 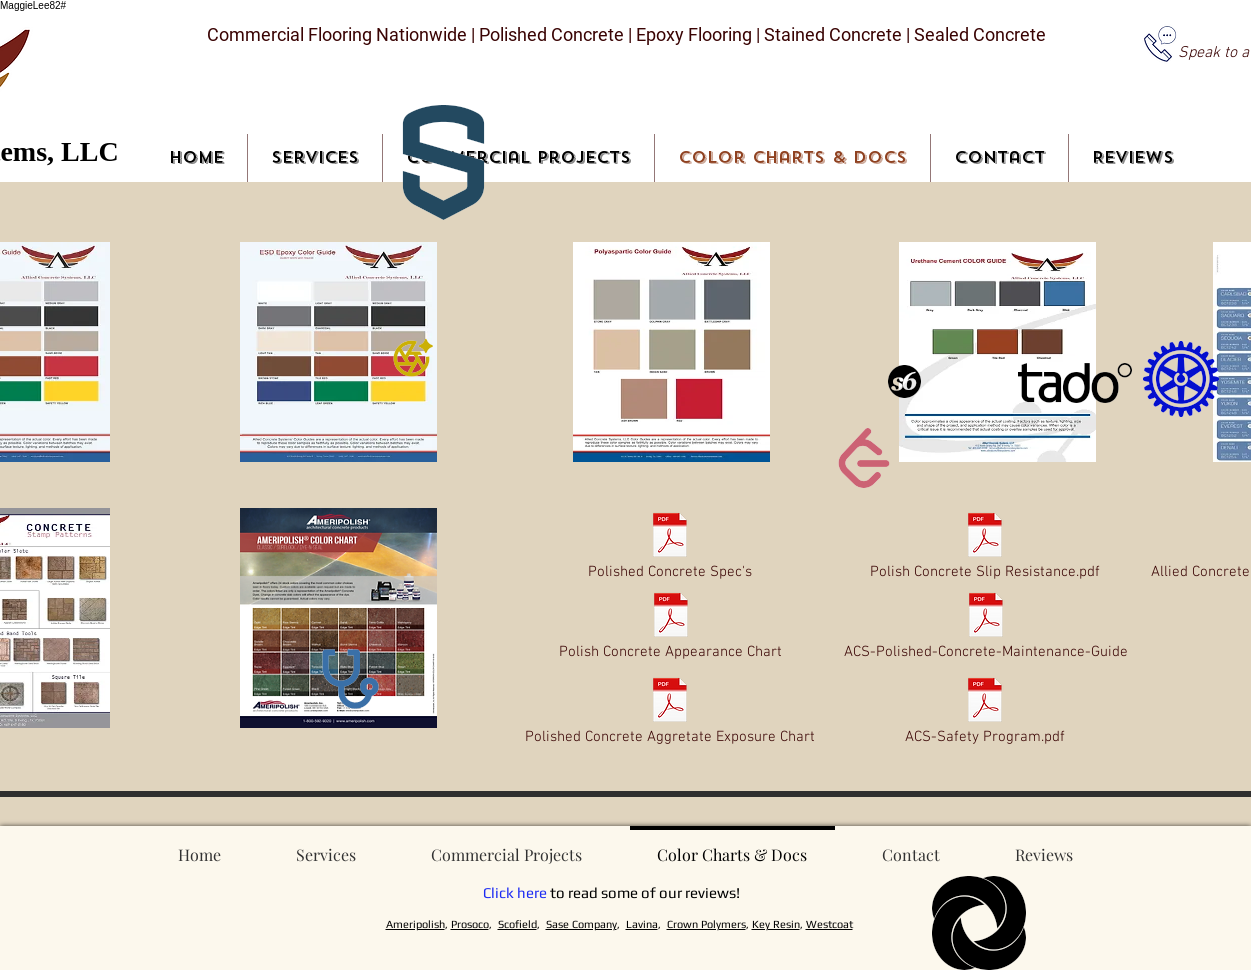 What do you see at coordinates (1075, 383) in the screenshot?
I see `tado° smart home app logo` at bounding box center [1075, 383].